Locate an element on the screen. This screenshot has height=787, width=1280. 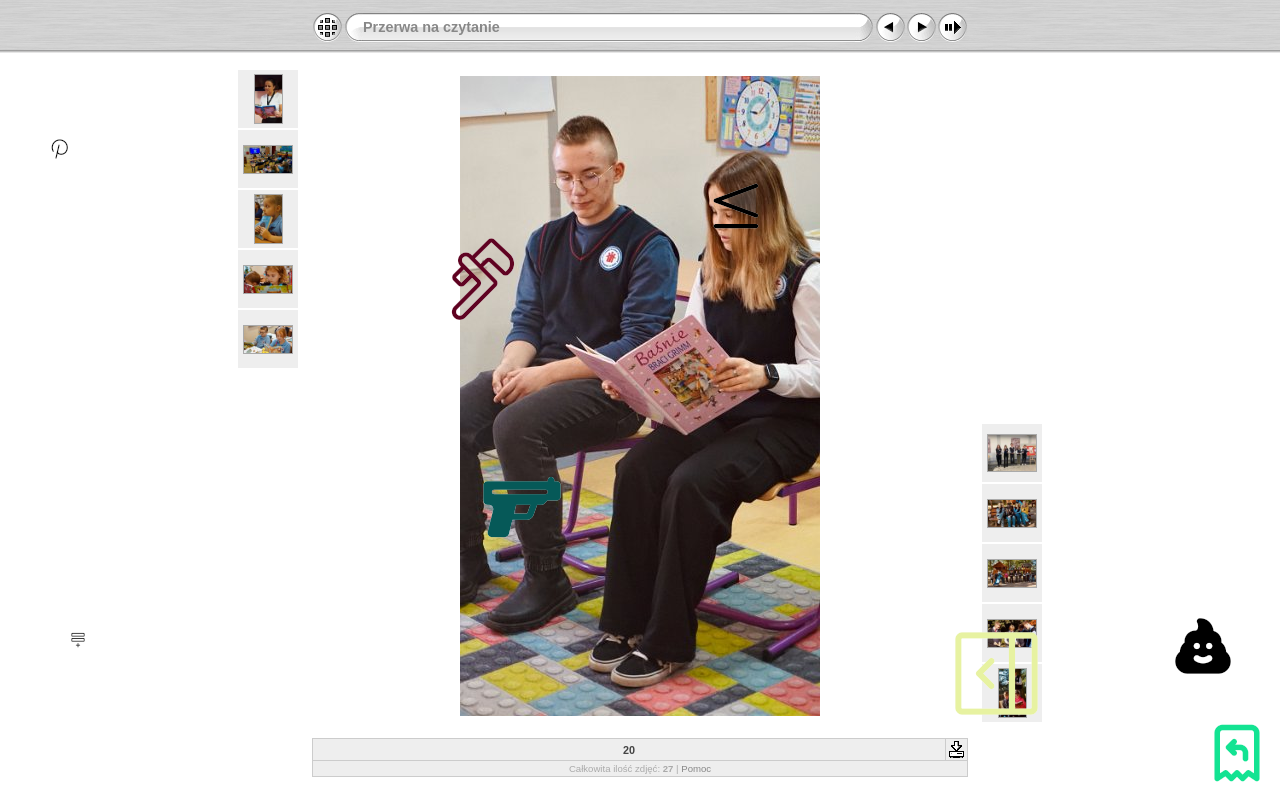
request a refund for a purchase is located at coordinates (1237, 753).